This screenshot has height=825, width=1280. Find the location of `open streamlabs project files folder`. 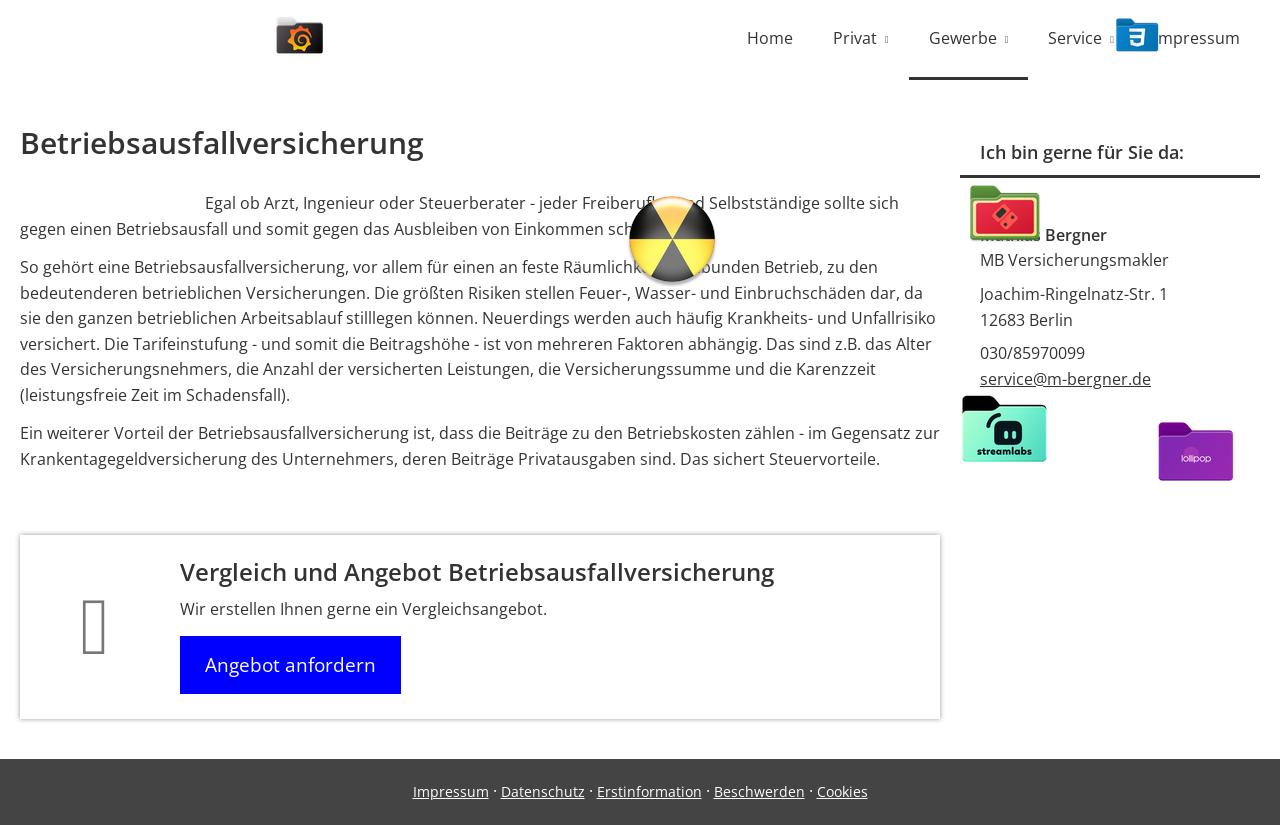

open streamlabs project files folder is located at coordinates (1004, 431).